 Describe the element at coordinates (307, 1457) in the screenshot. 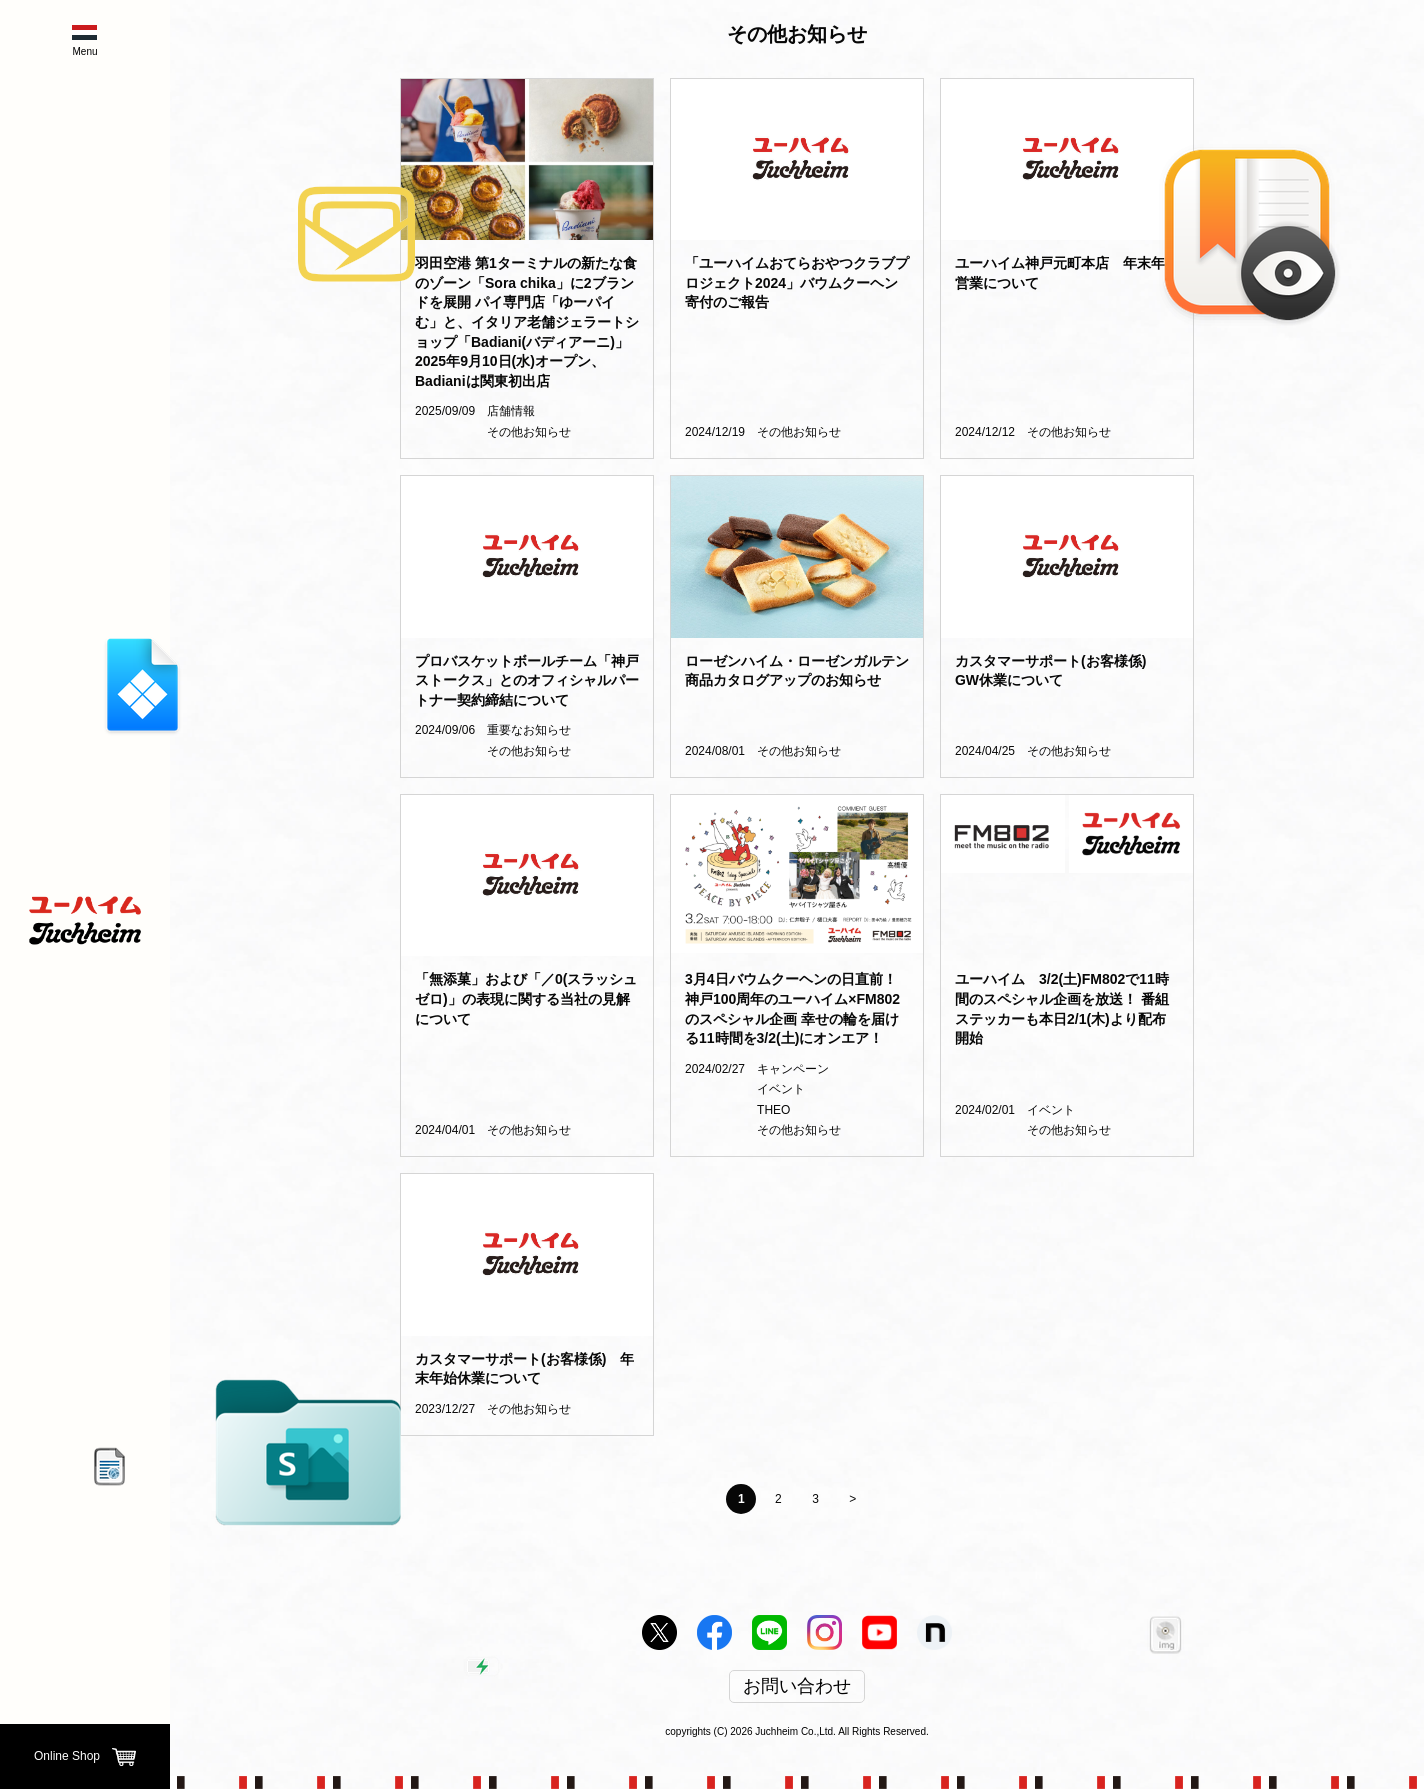

I see `open folder containing microsoft sway files` at that location.